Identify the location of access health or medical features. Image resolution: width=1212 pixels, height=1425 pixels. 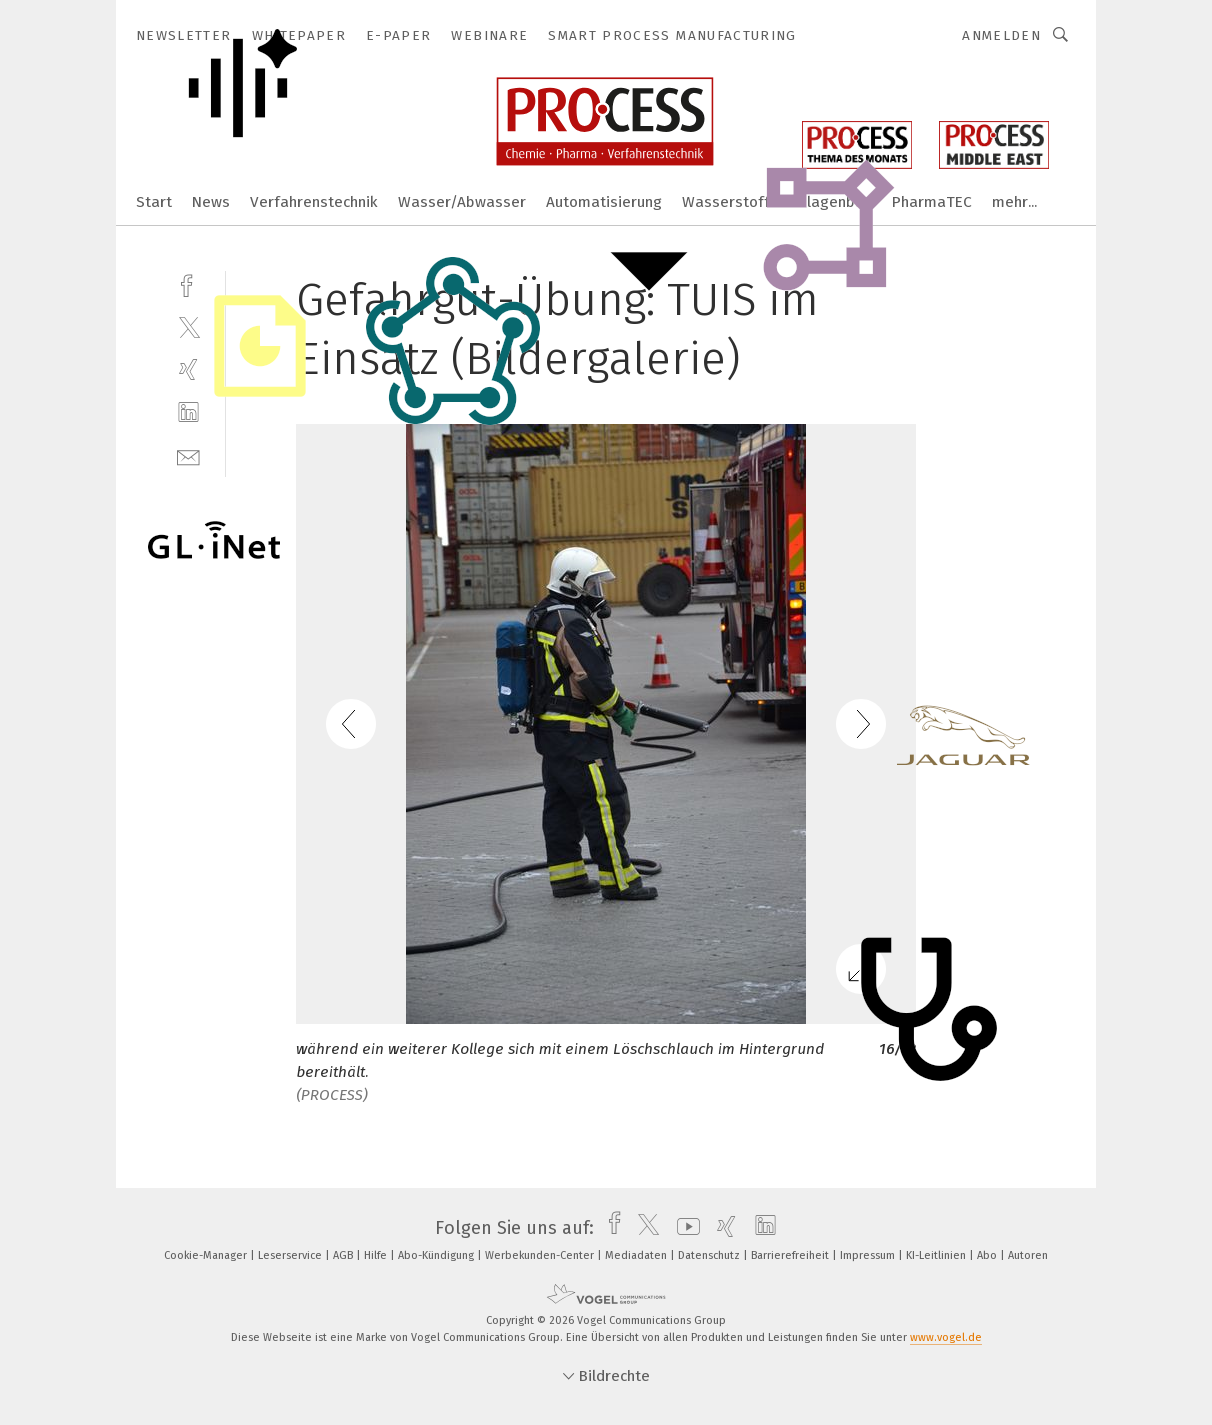
(921, 1005).